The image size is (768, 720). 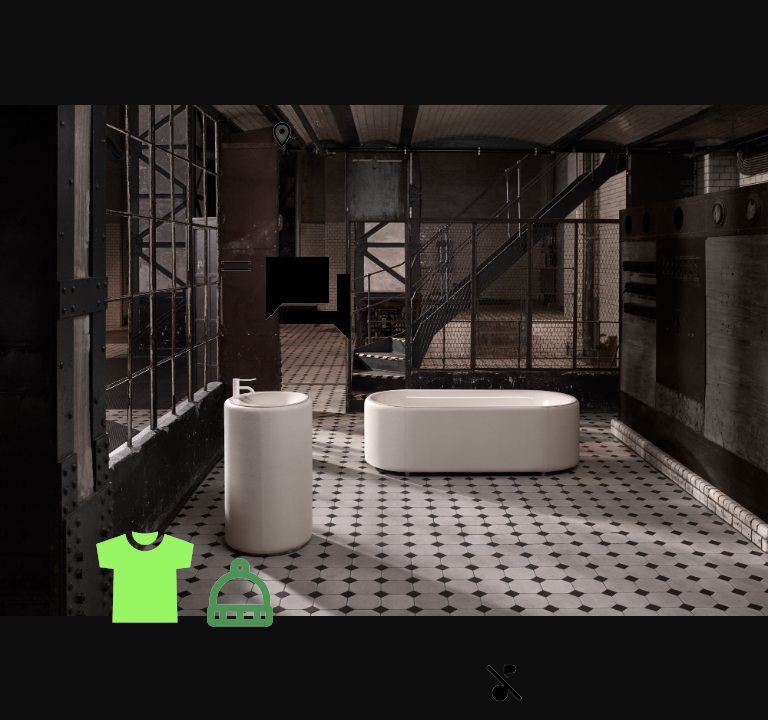 I want to click on view current location on map, so click(x=282, y=135).